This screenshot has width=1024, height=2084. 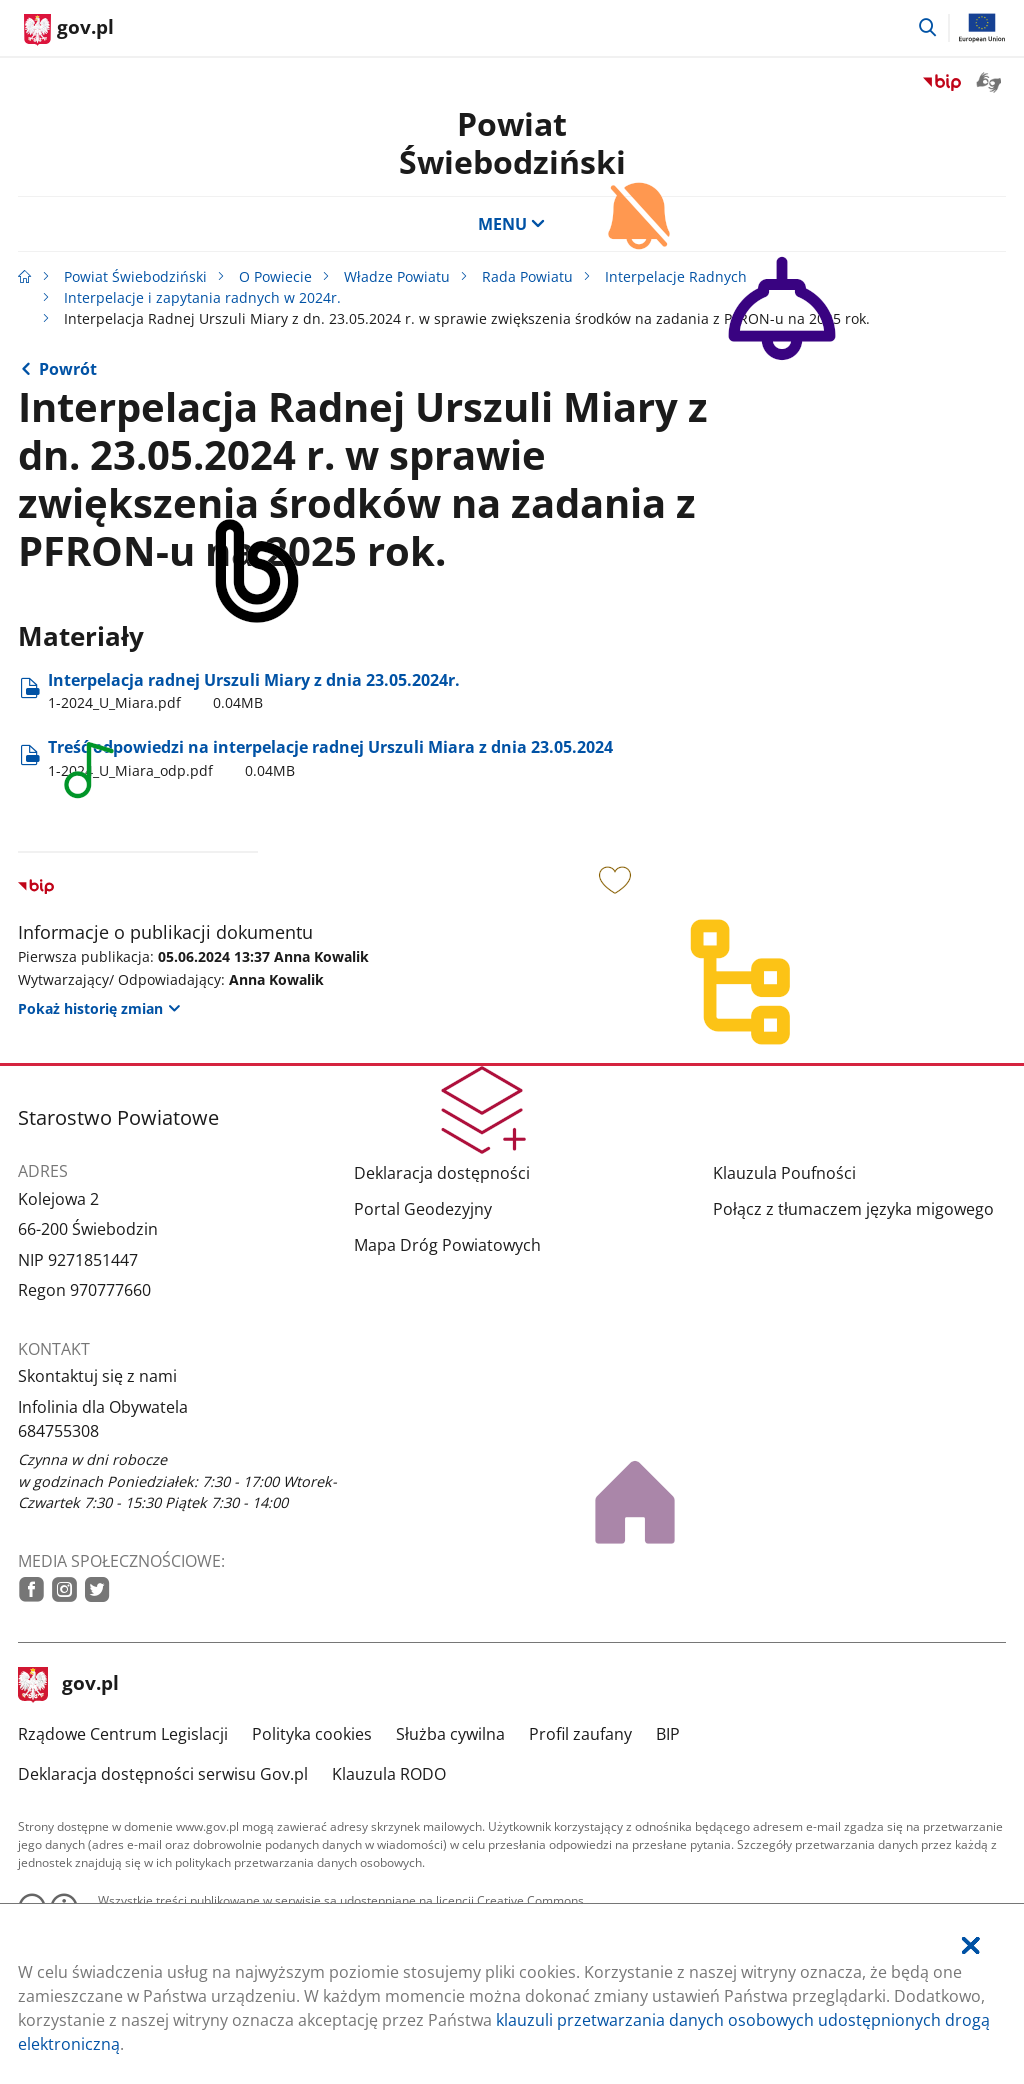 What do you see at coordinates (615, 879) in the screenshot?
I see `add to favorites` at bounding box center [615, 879].